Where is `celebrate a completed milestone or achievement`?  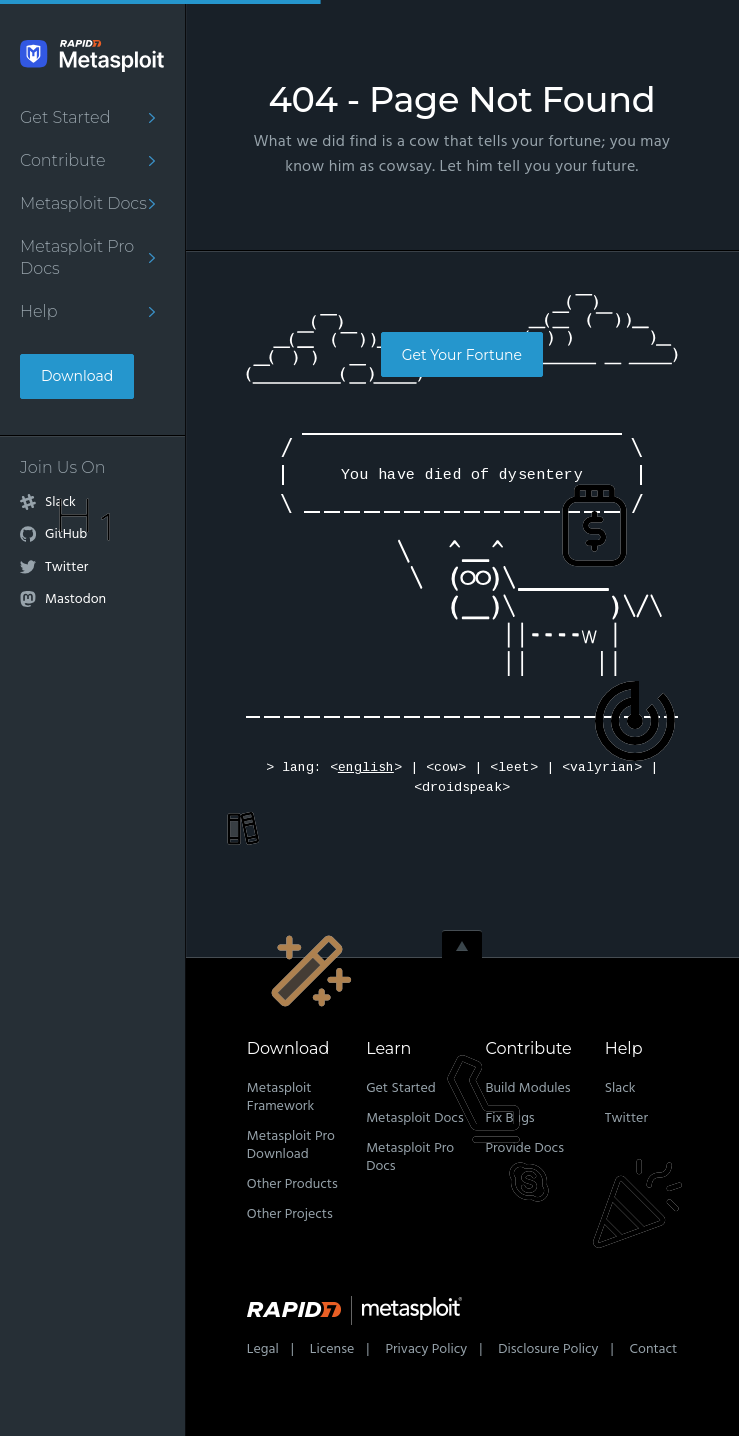
celebrate a completed milestone or achievement is located at coordinates (632, 1208).